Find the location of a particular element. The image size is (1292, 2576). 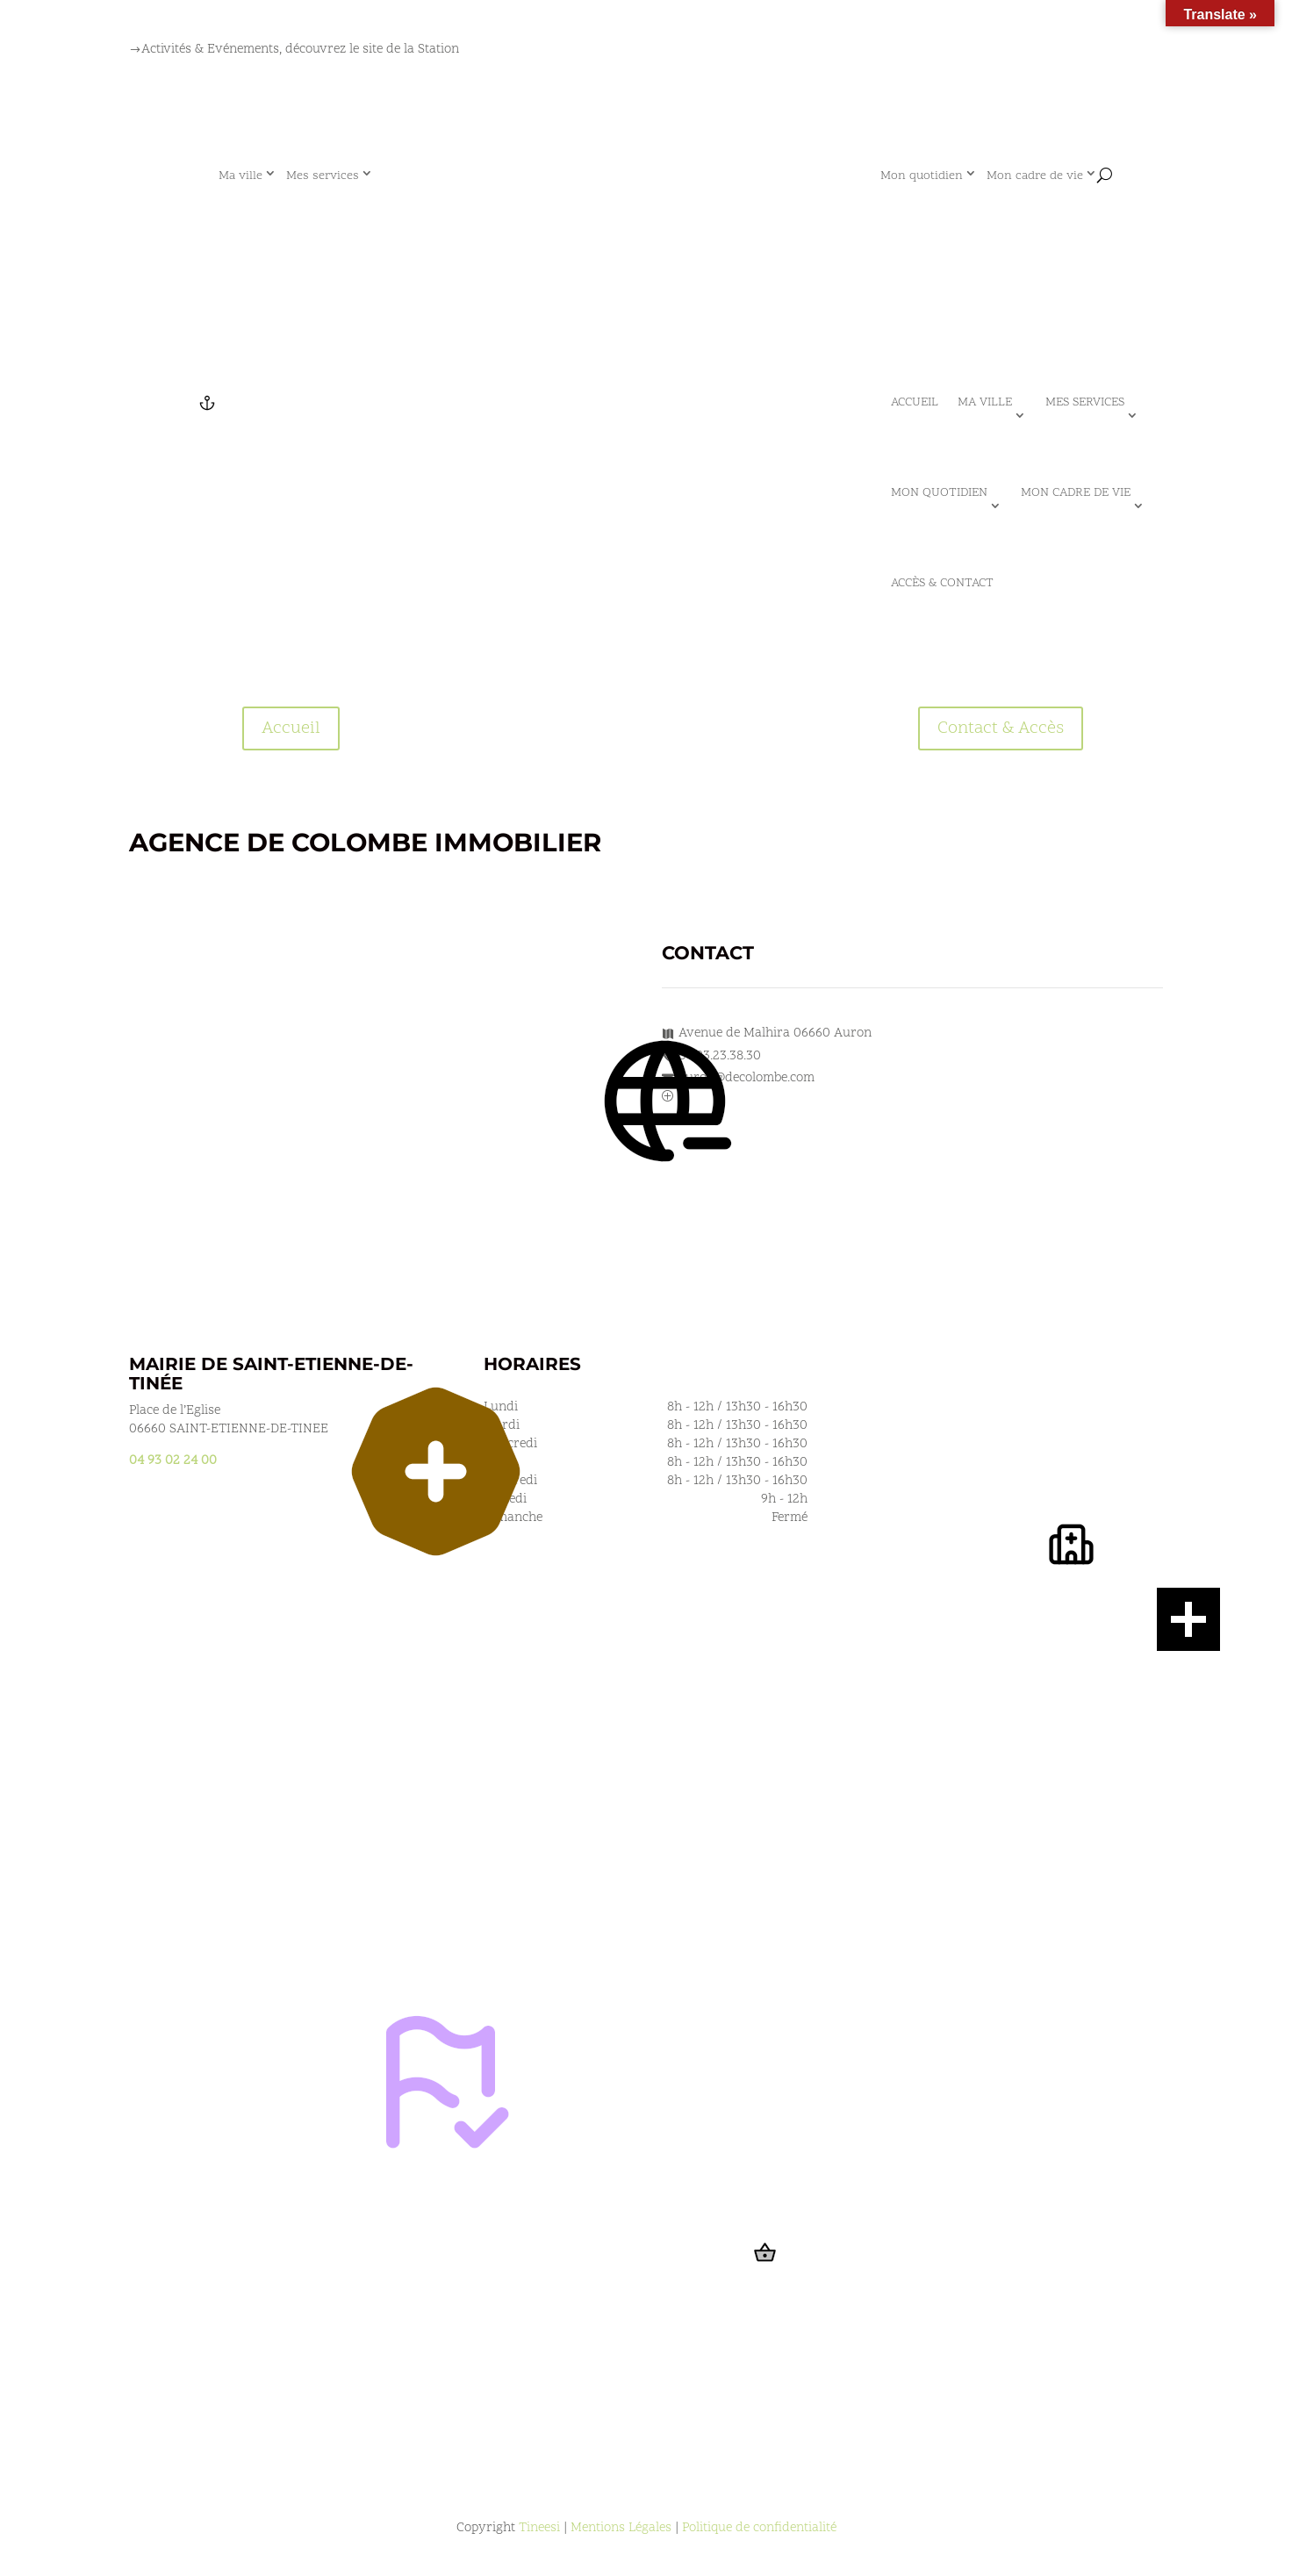

find nearby hospitals or medical facilities is located at coordinates (1071, 1544).